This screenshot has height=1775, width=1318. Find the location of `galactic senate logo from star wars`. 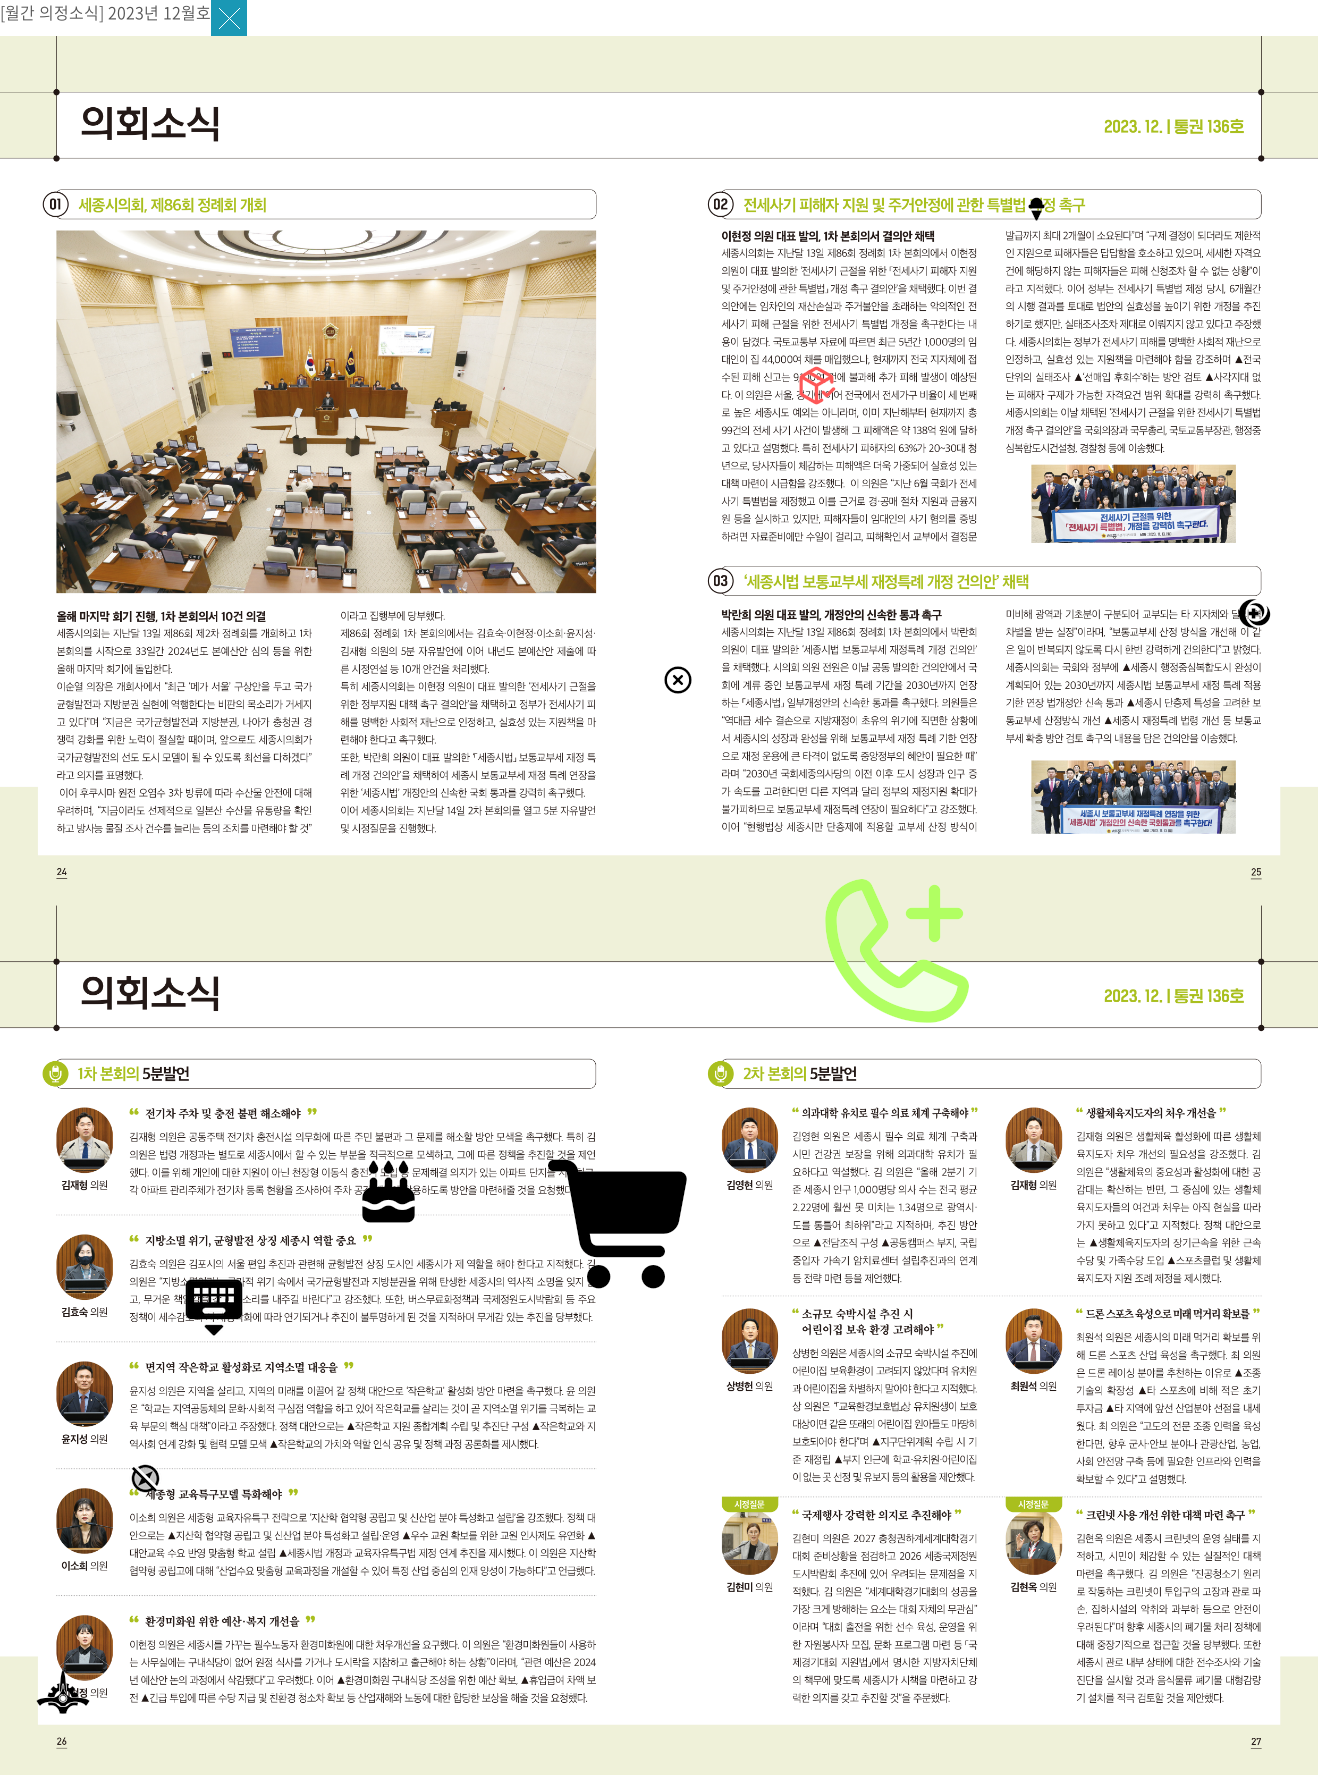

galactic senate logo from star wars is located at coordinates (63, 1691).